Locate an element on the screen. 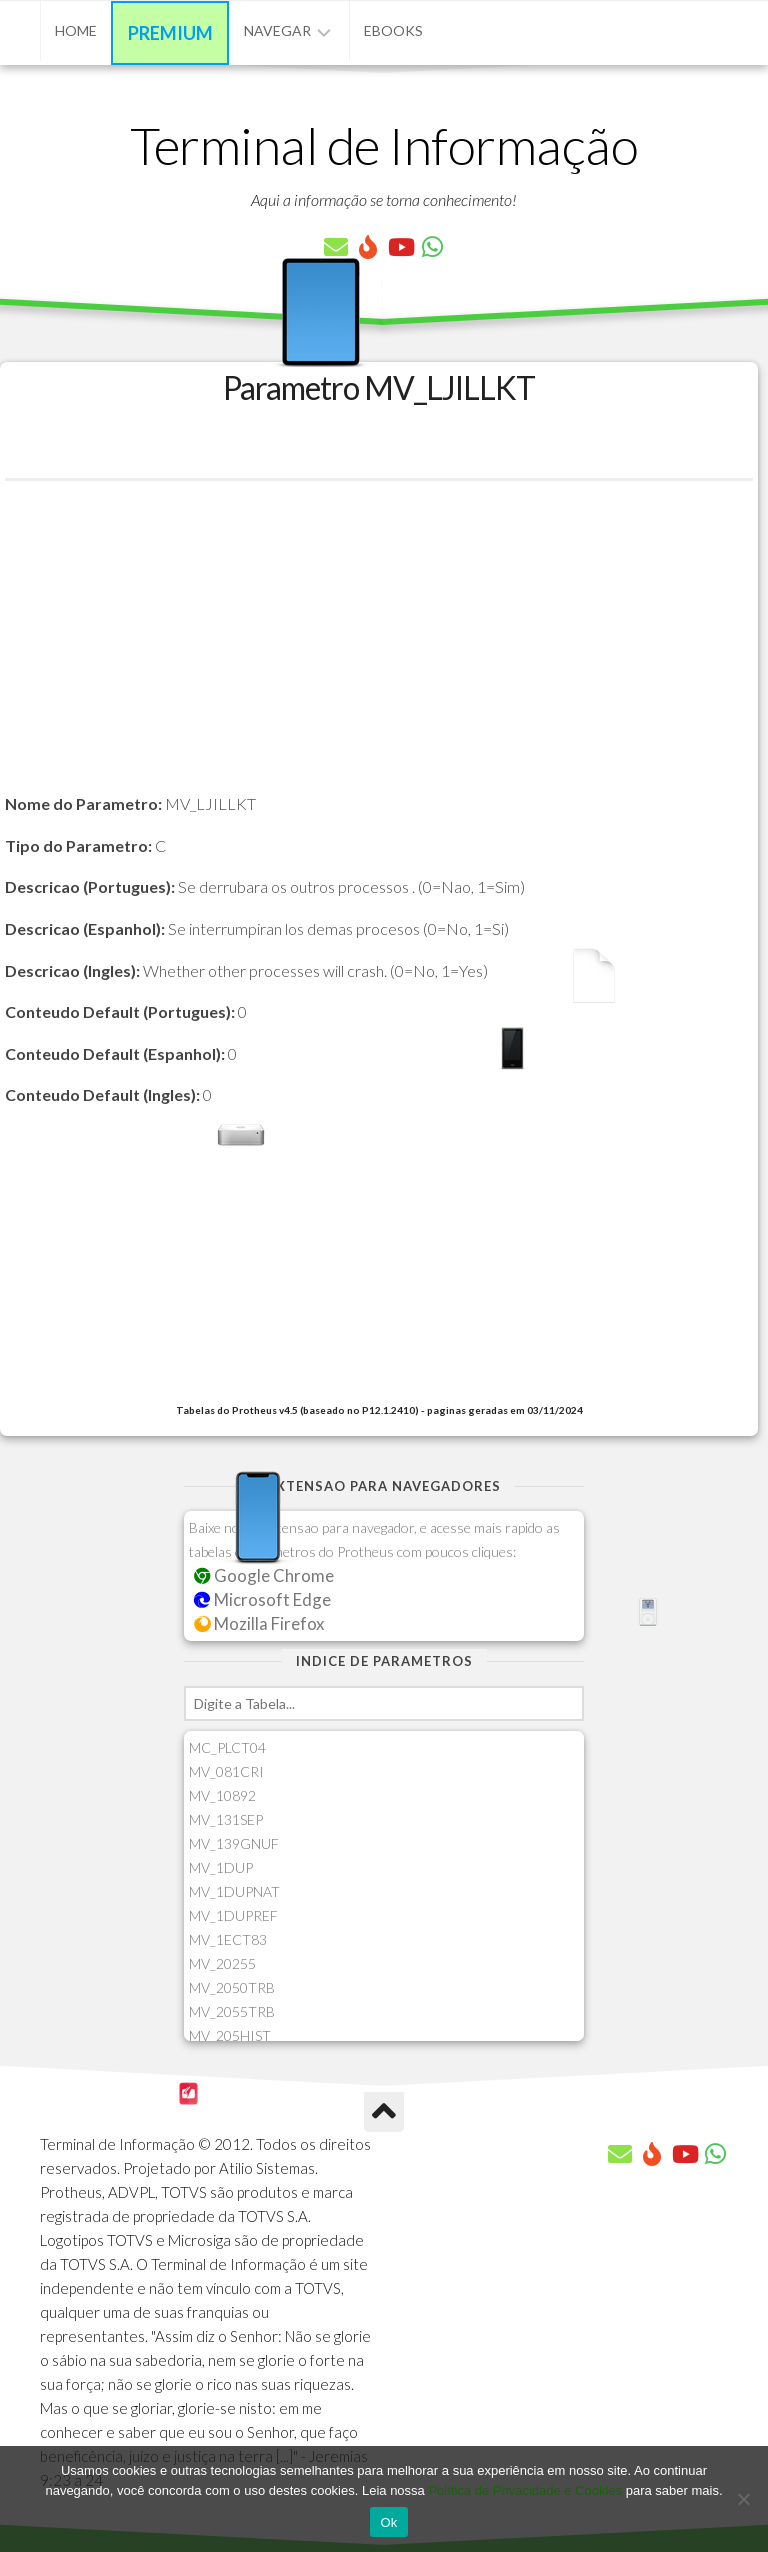 This screenshot has width=768, height=2552. mac mini server device is located at coordinates (241, 1131).